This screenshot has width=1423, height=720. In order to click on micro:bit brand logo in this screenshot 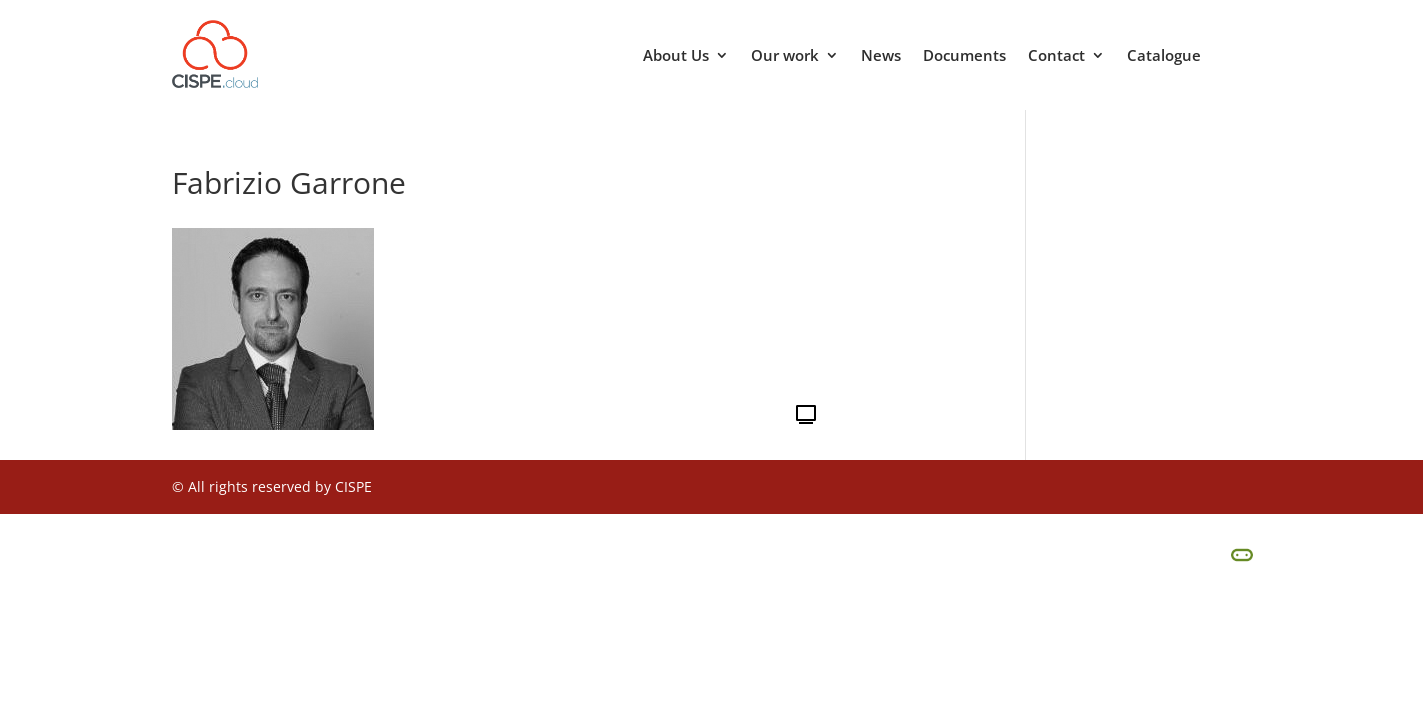, I will do `click(1242, 555)`.